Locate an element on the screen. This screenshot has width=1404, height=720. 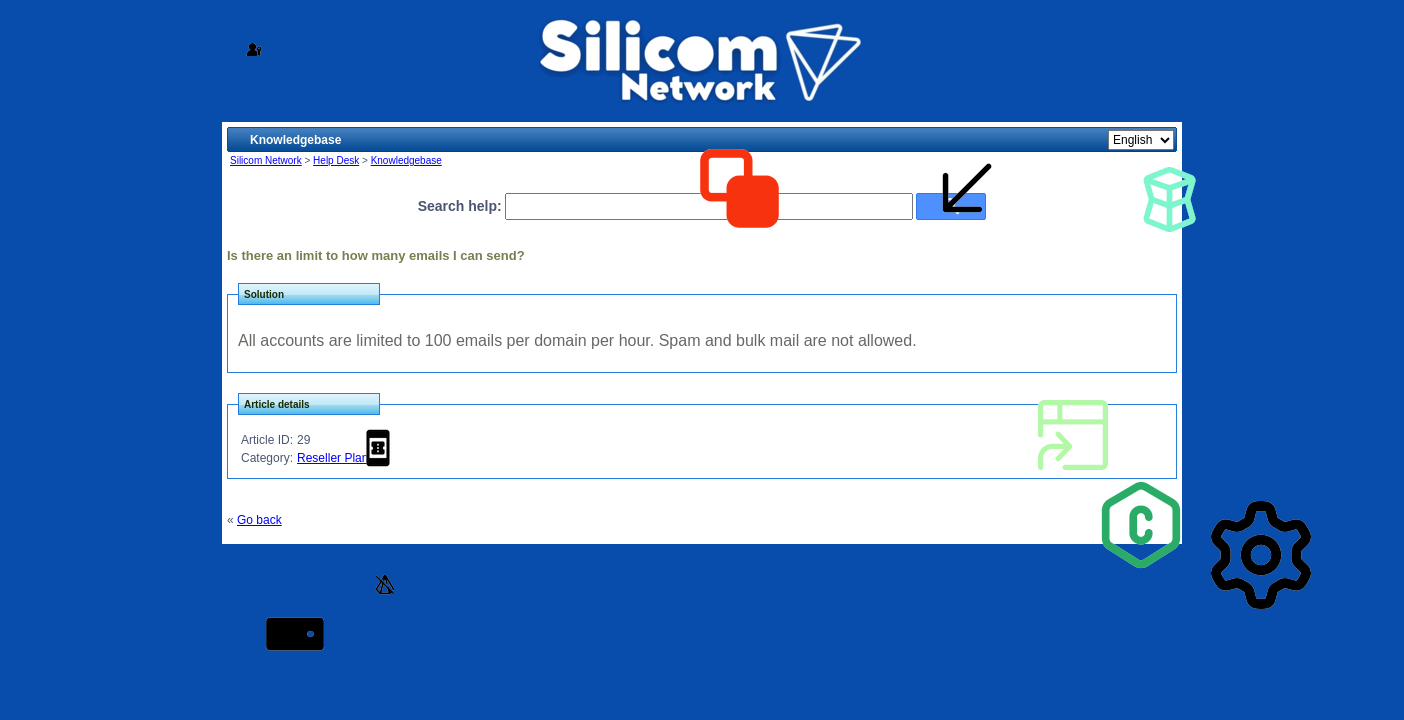
create a symbolic link to this project is located at coordinates (1073, 435).